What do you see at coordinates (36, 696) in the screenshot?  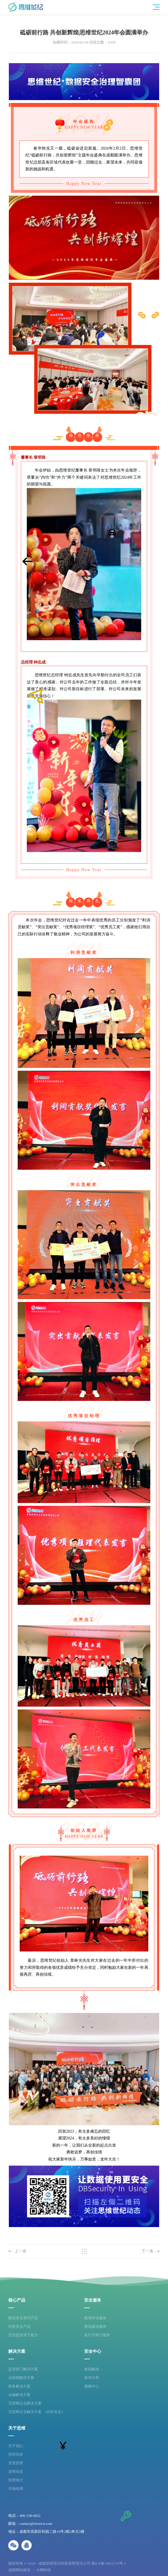 I see `search for a location on the map` at bounding box center [36, 696].